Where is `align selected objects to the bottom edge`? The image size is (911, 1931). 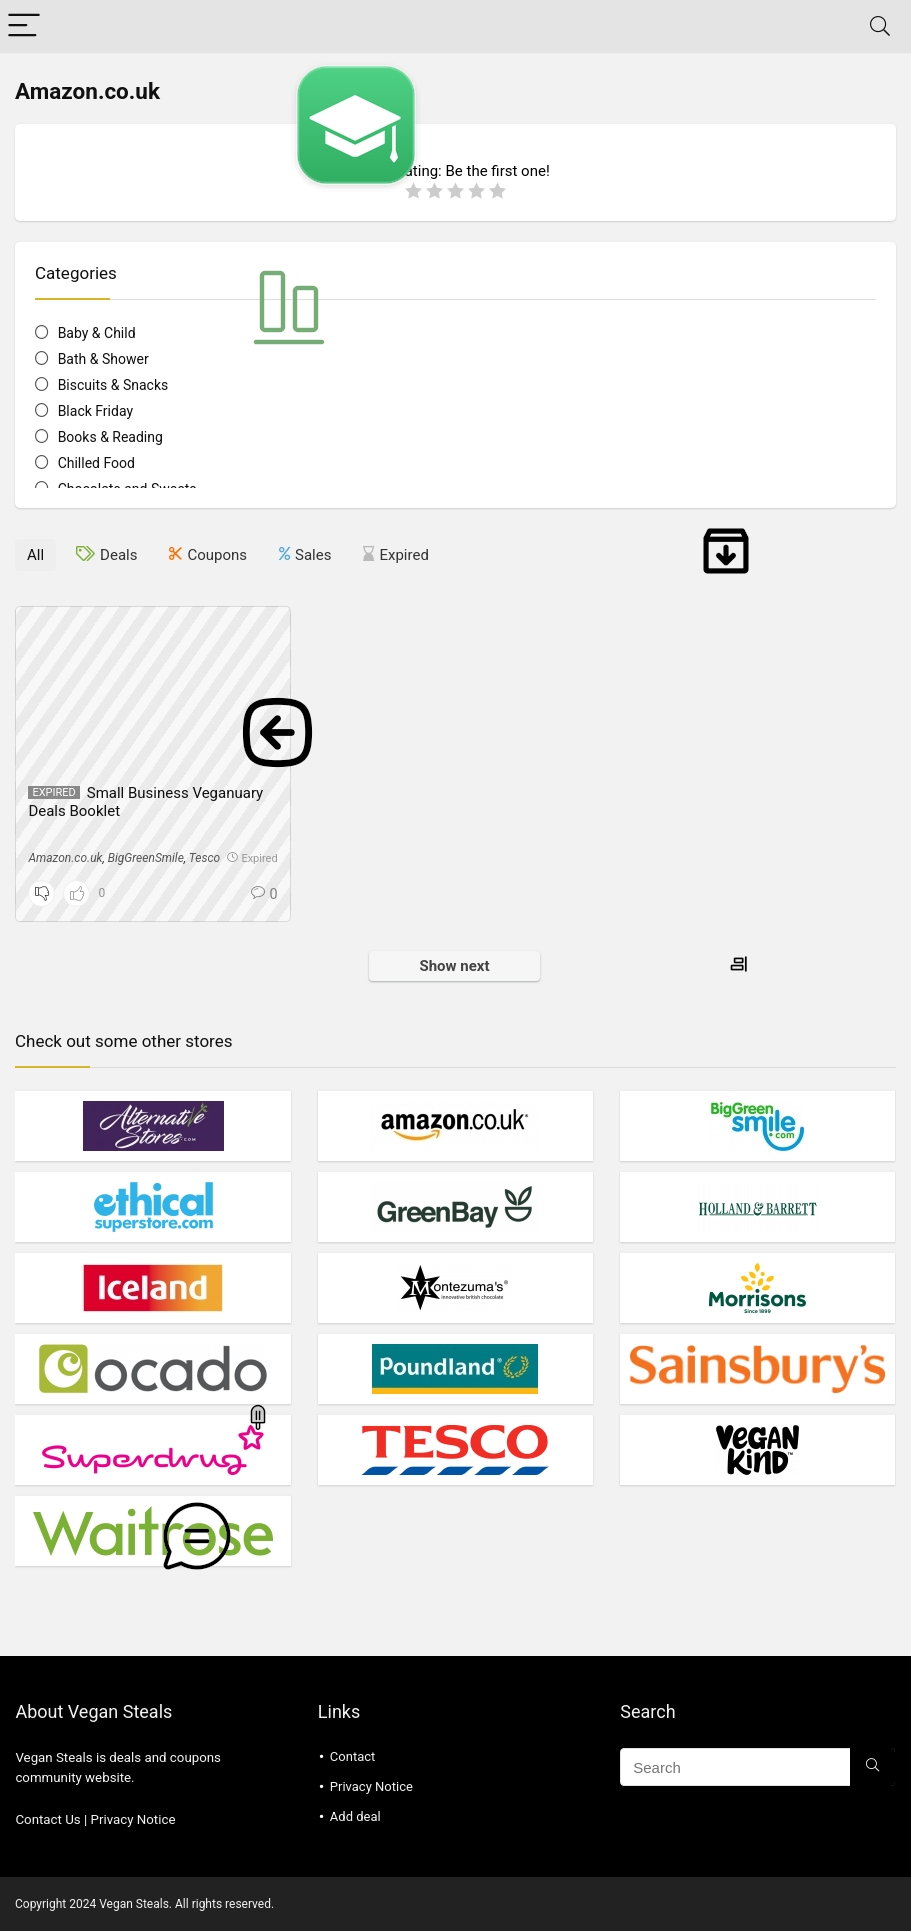
align selected objects to the bottom edge is located at coordinates (289, 309).